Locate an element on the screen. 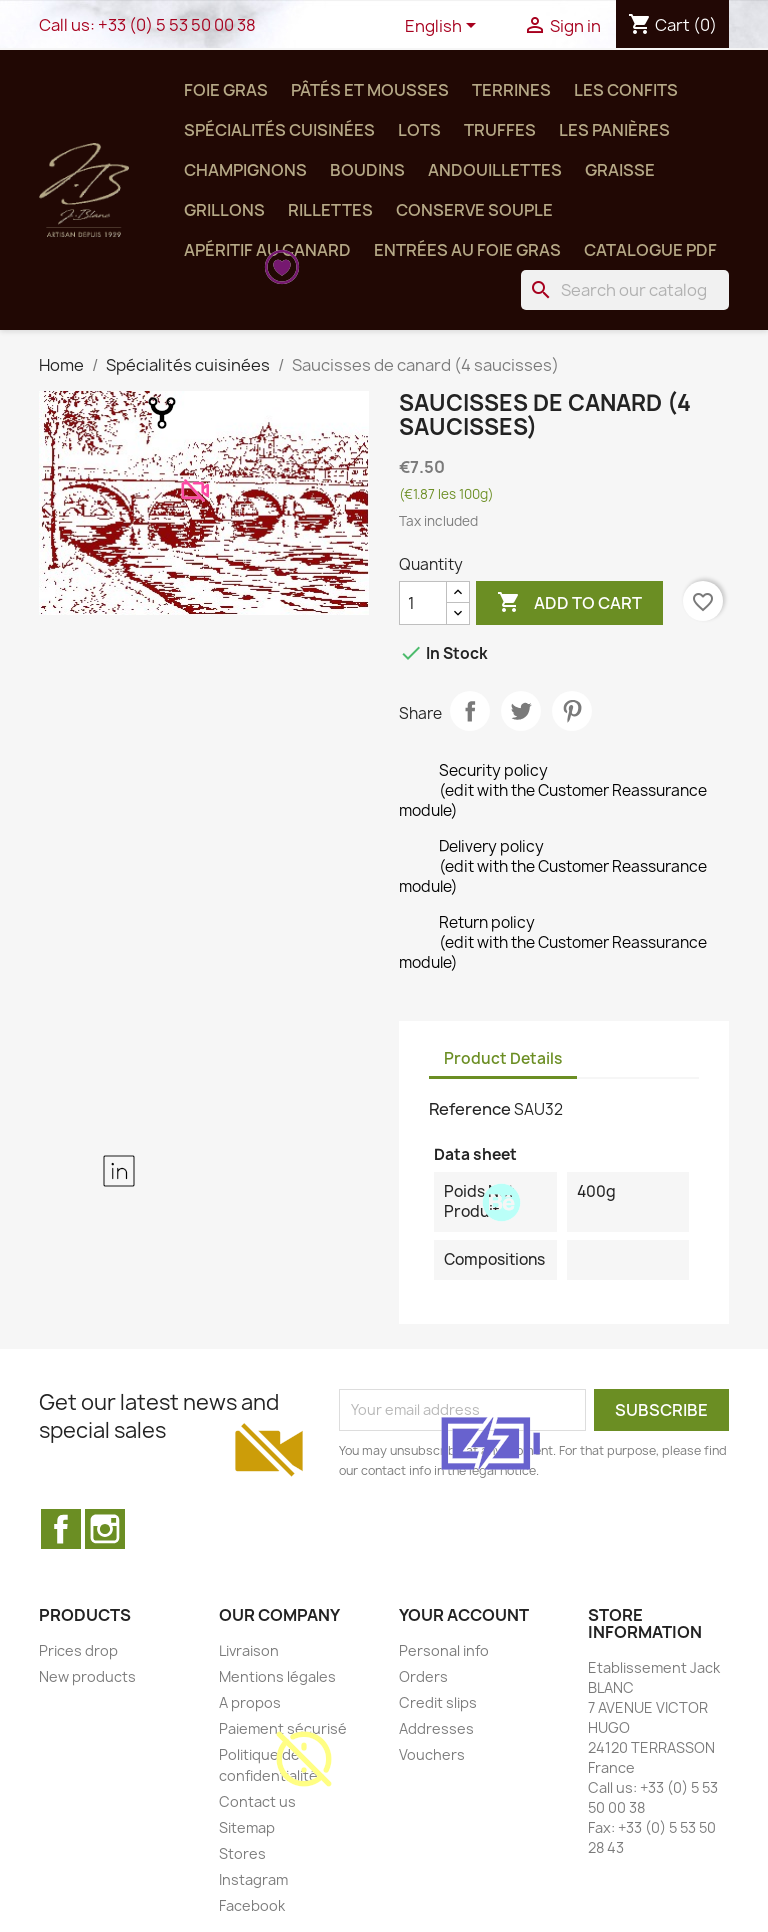 The height and width of the screenshot is (1932, 768). view git branch network or commit history is located at coordinates (162, 413).